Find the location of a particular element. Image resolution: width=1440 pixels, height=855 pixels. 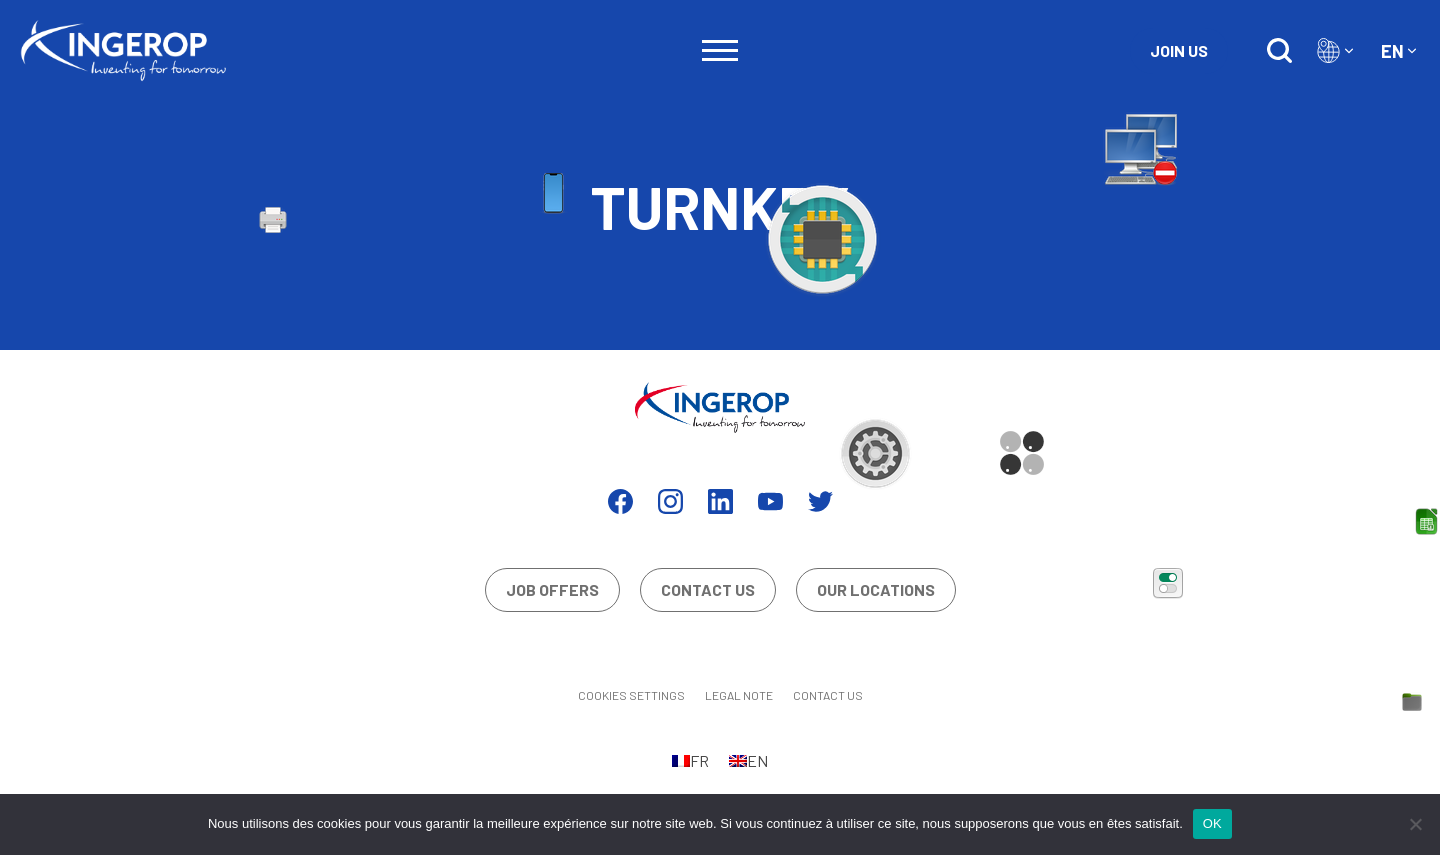

open gnome tweaks to customize desktop settings is located at coordinates (1168, 583).